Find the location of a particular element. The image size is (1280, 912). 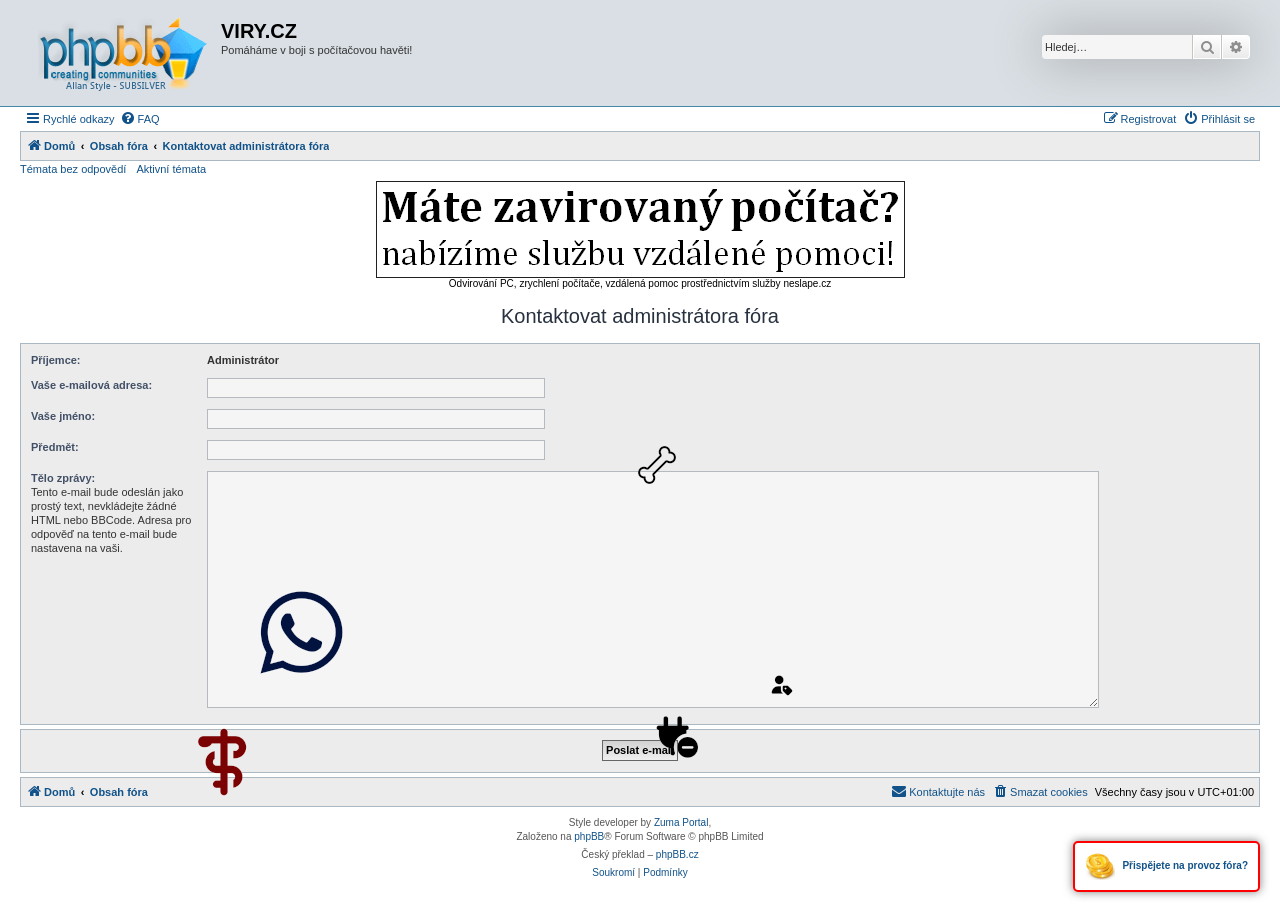

access medical or healthcare services is located at coordinates (224, 762).